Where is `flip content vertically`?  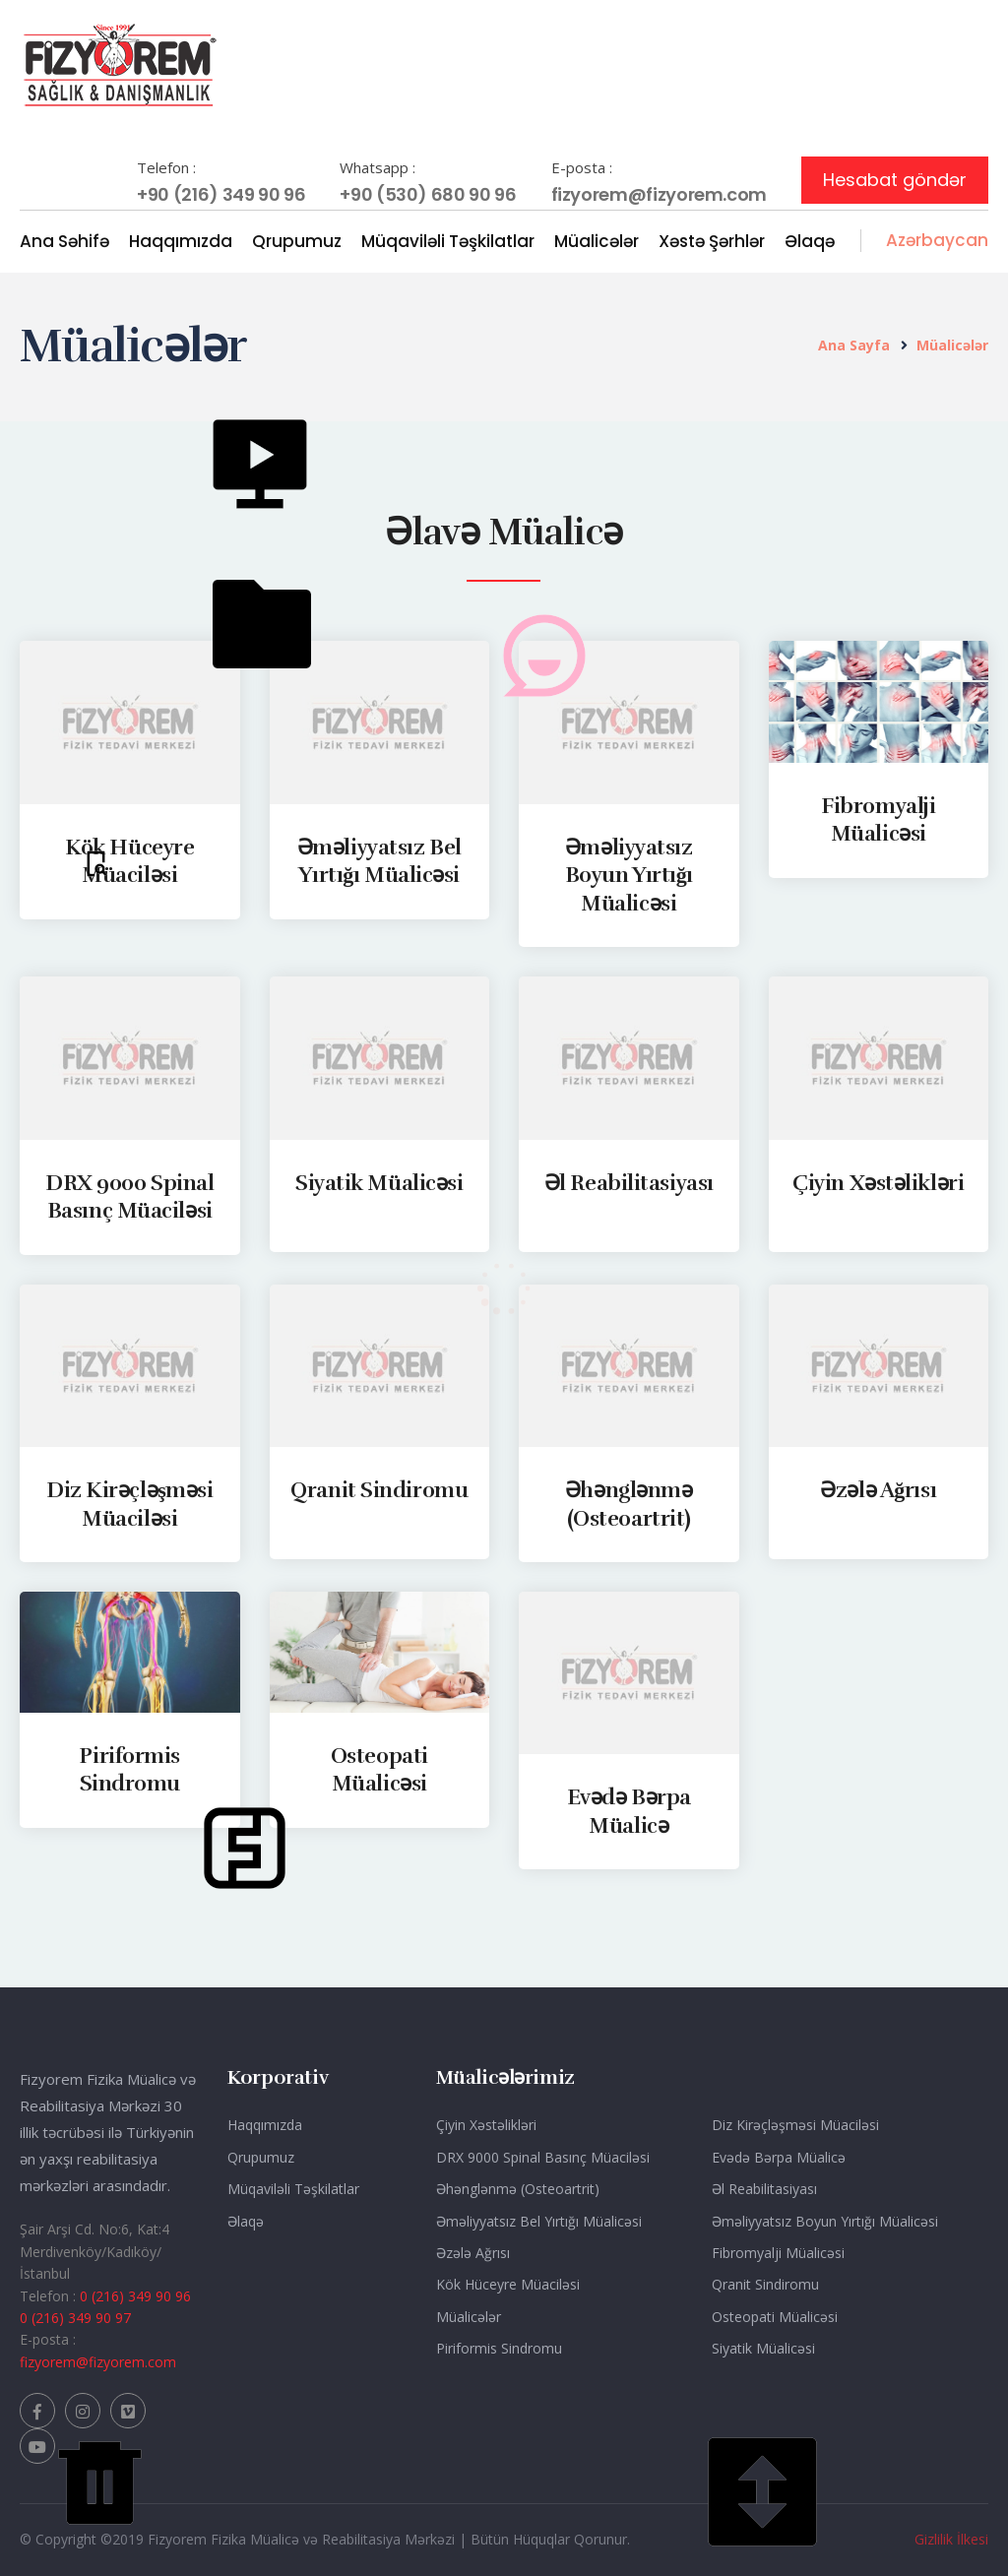
flip content vertically is located at coordinates (762, 2491).